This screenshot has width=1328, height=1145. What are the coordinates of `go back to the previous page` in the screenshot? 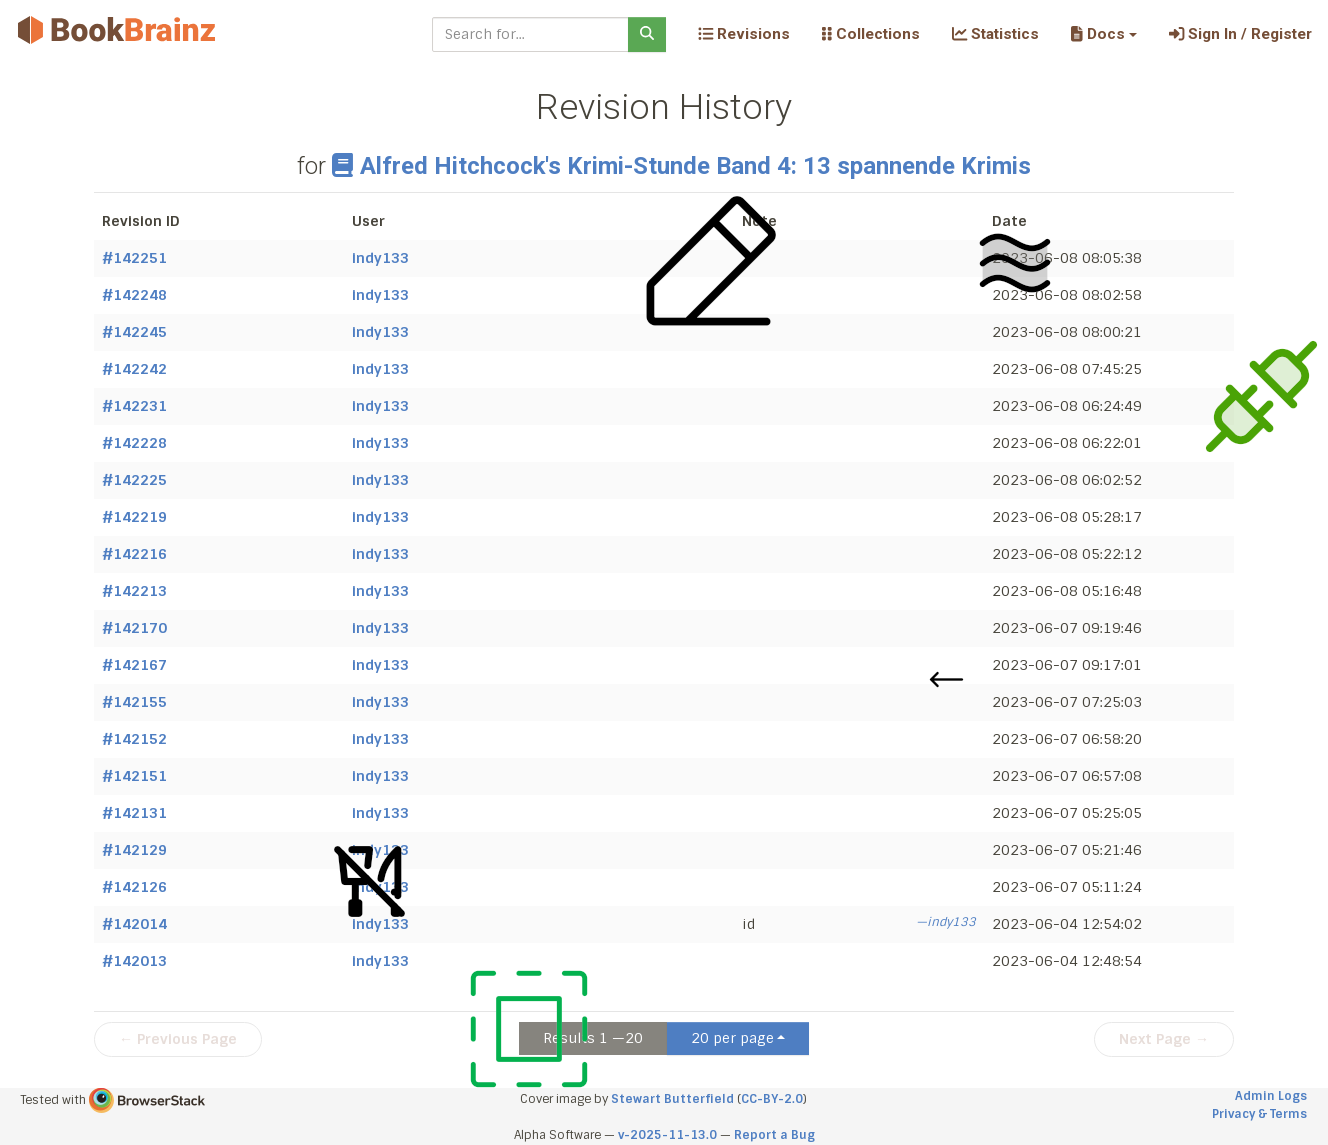 It's located at (946, 679).